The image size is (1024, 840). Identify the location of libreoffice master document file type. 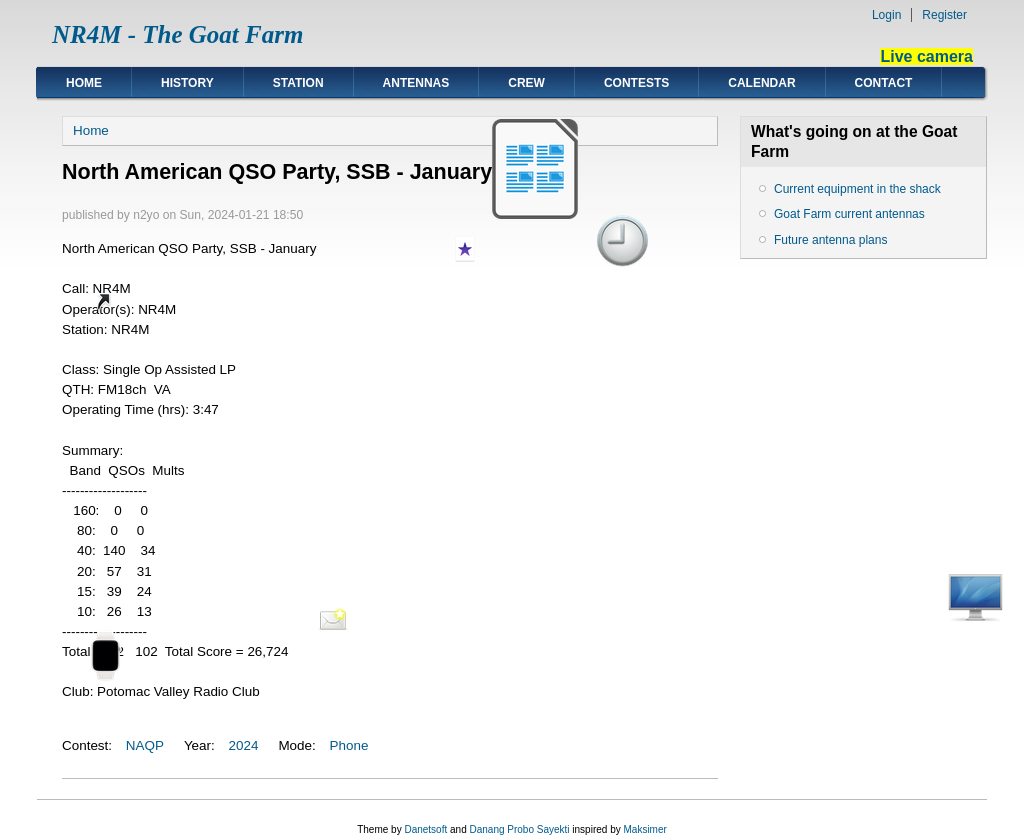
(535, 169).